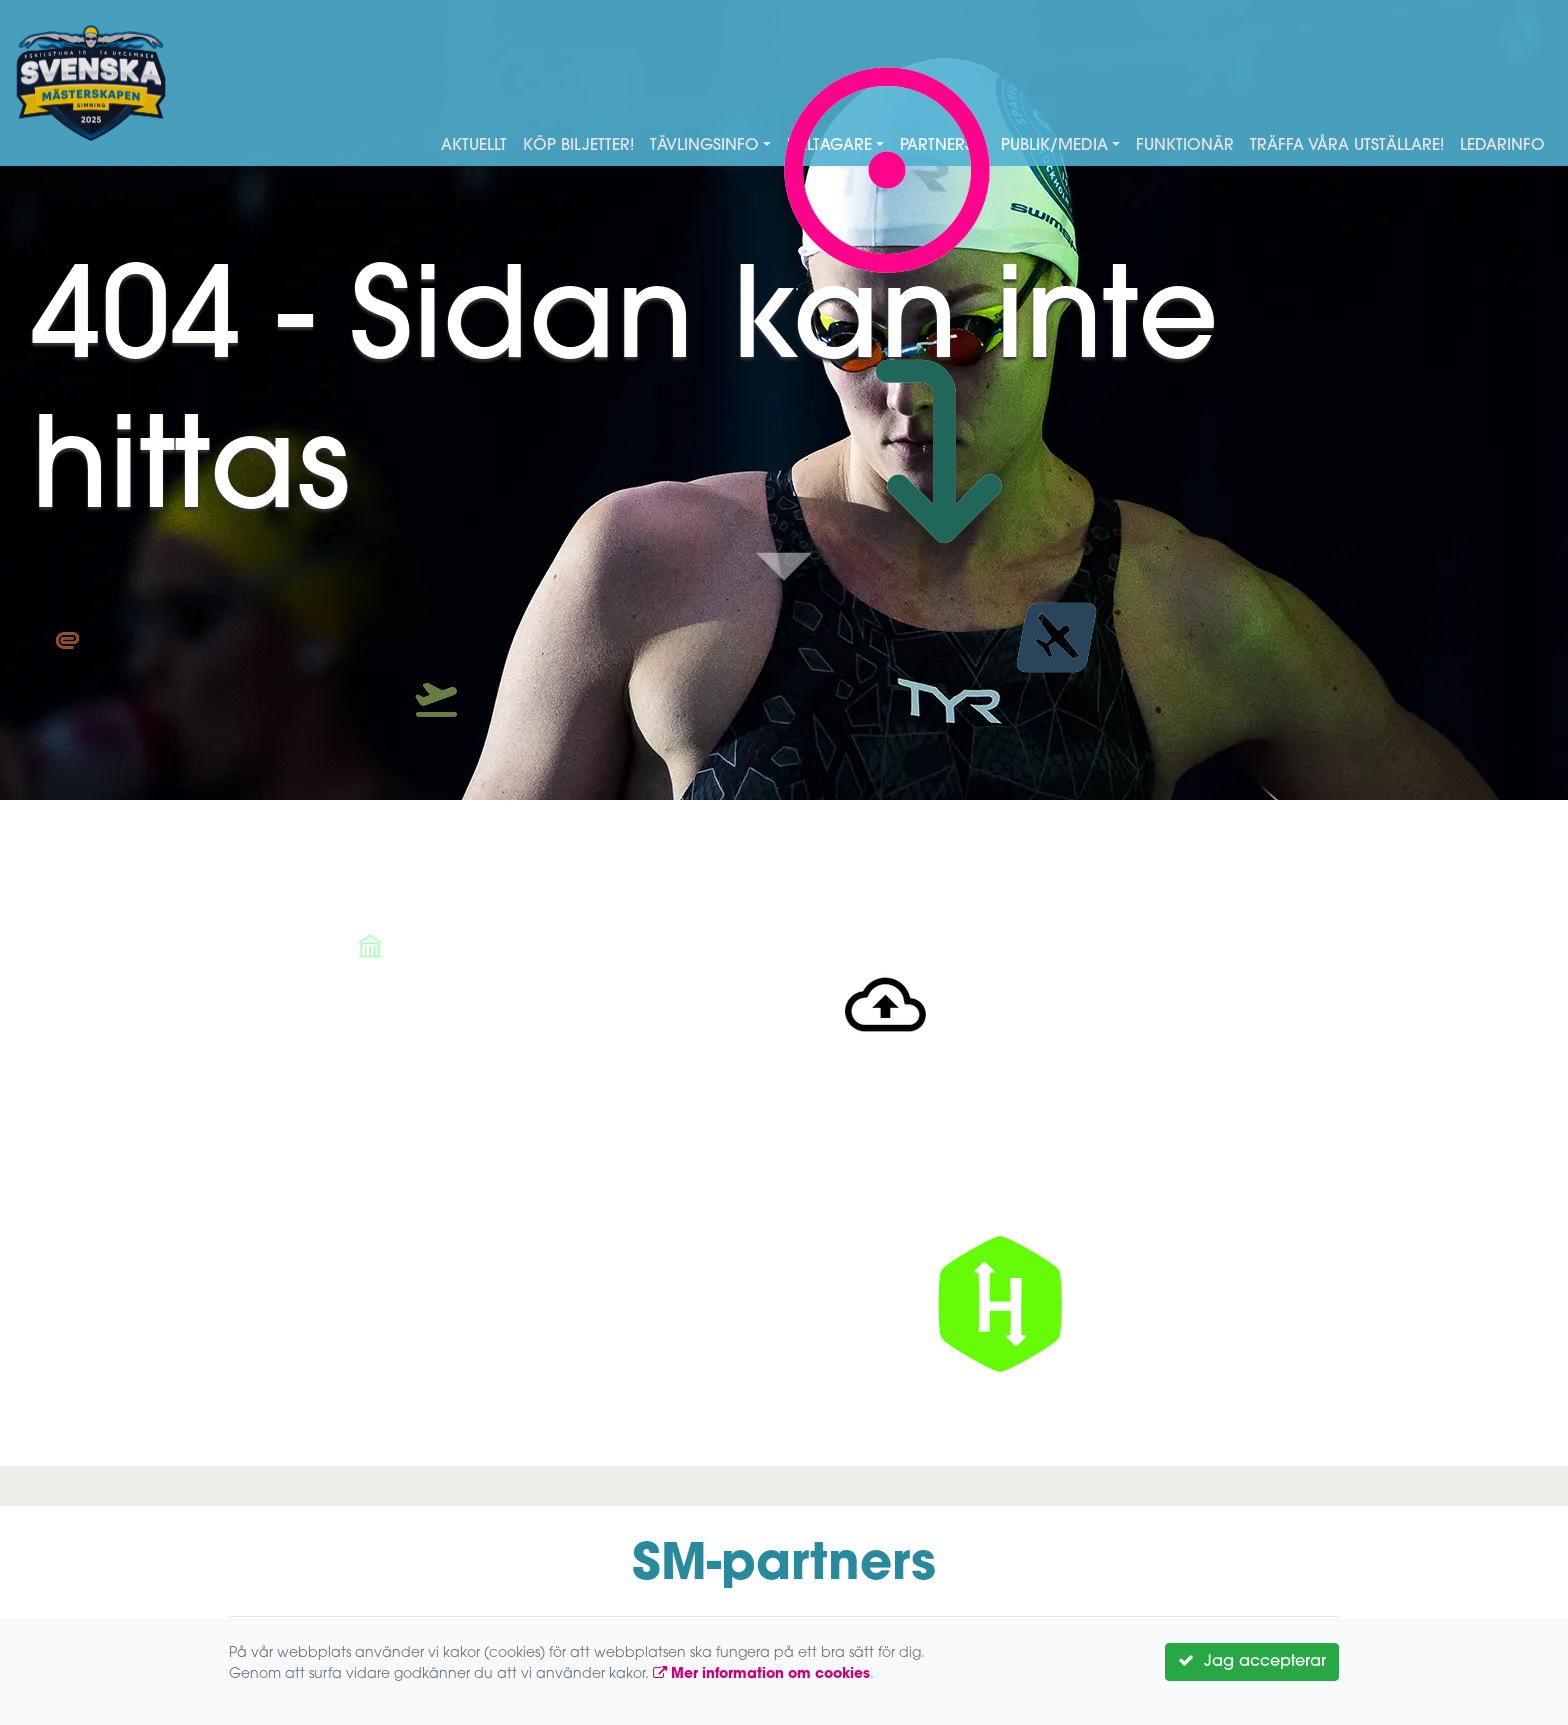 This screenshot has width=1568, height=1725. I want to click on access library or archives, so click(370, 946).